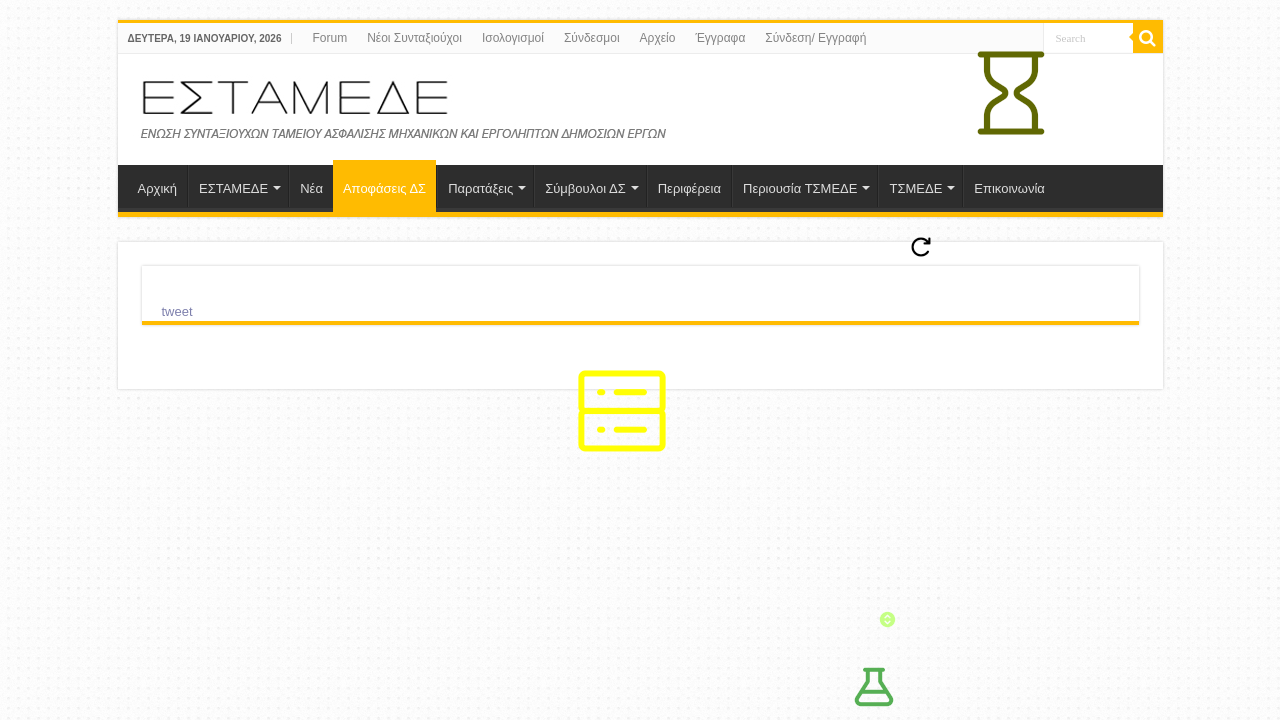  Describe the element at coordinates (1011, 93) in the screenshot. I see `indicates a process is in progress or loading` at that location.